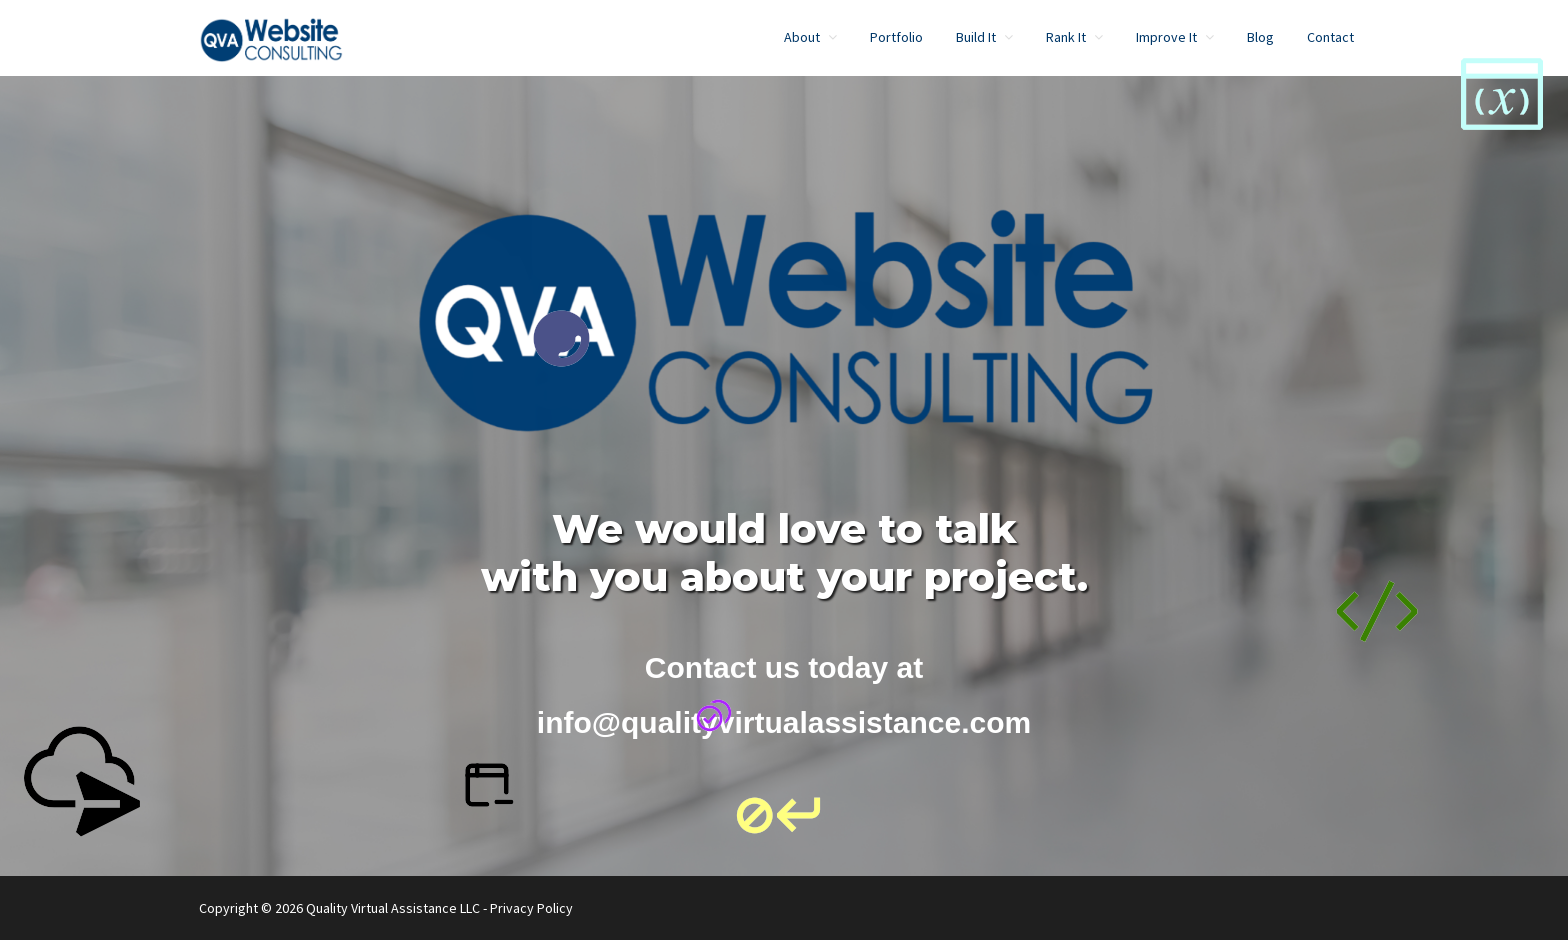  I want to click on send to remote agent or cloud service, so click(83, 778).